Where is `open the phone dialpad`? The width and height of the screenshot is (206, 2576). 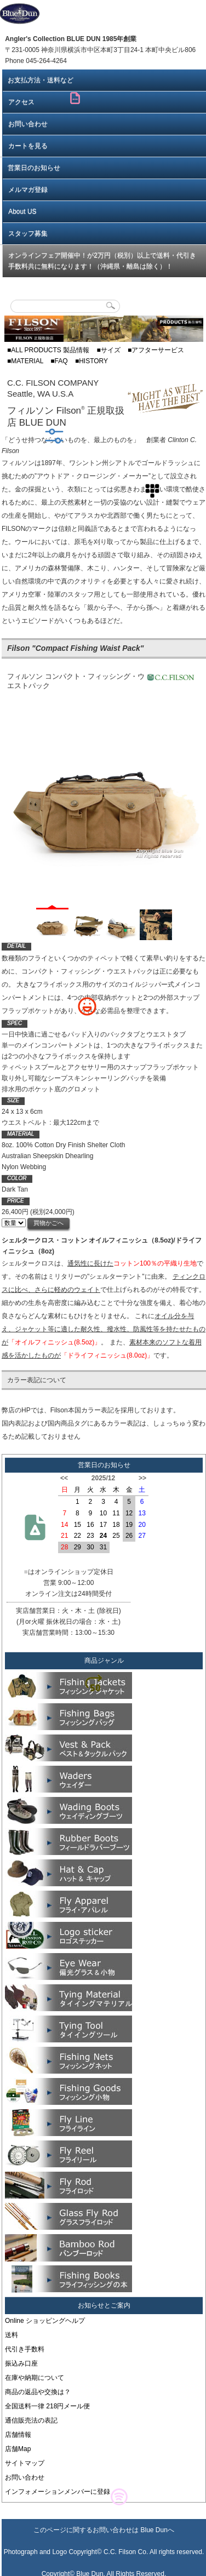
open the phone dialpad is located at coordinates (152, 491).